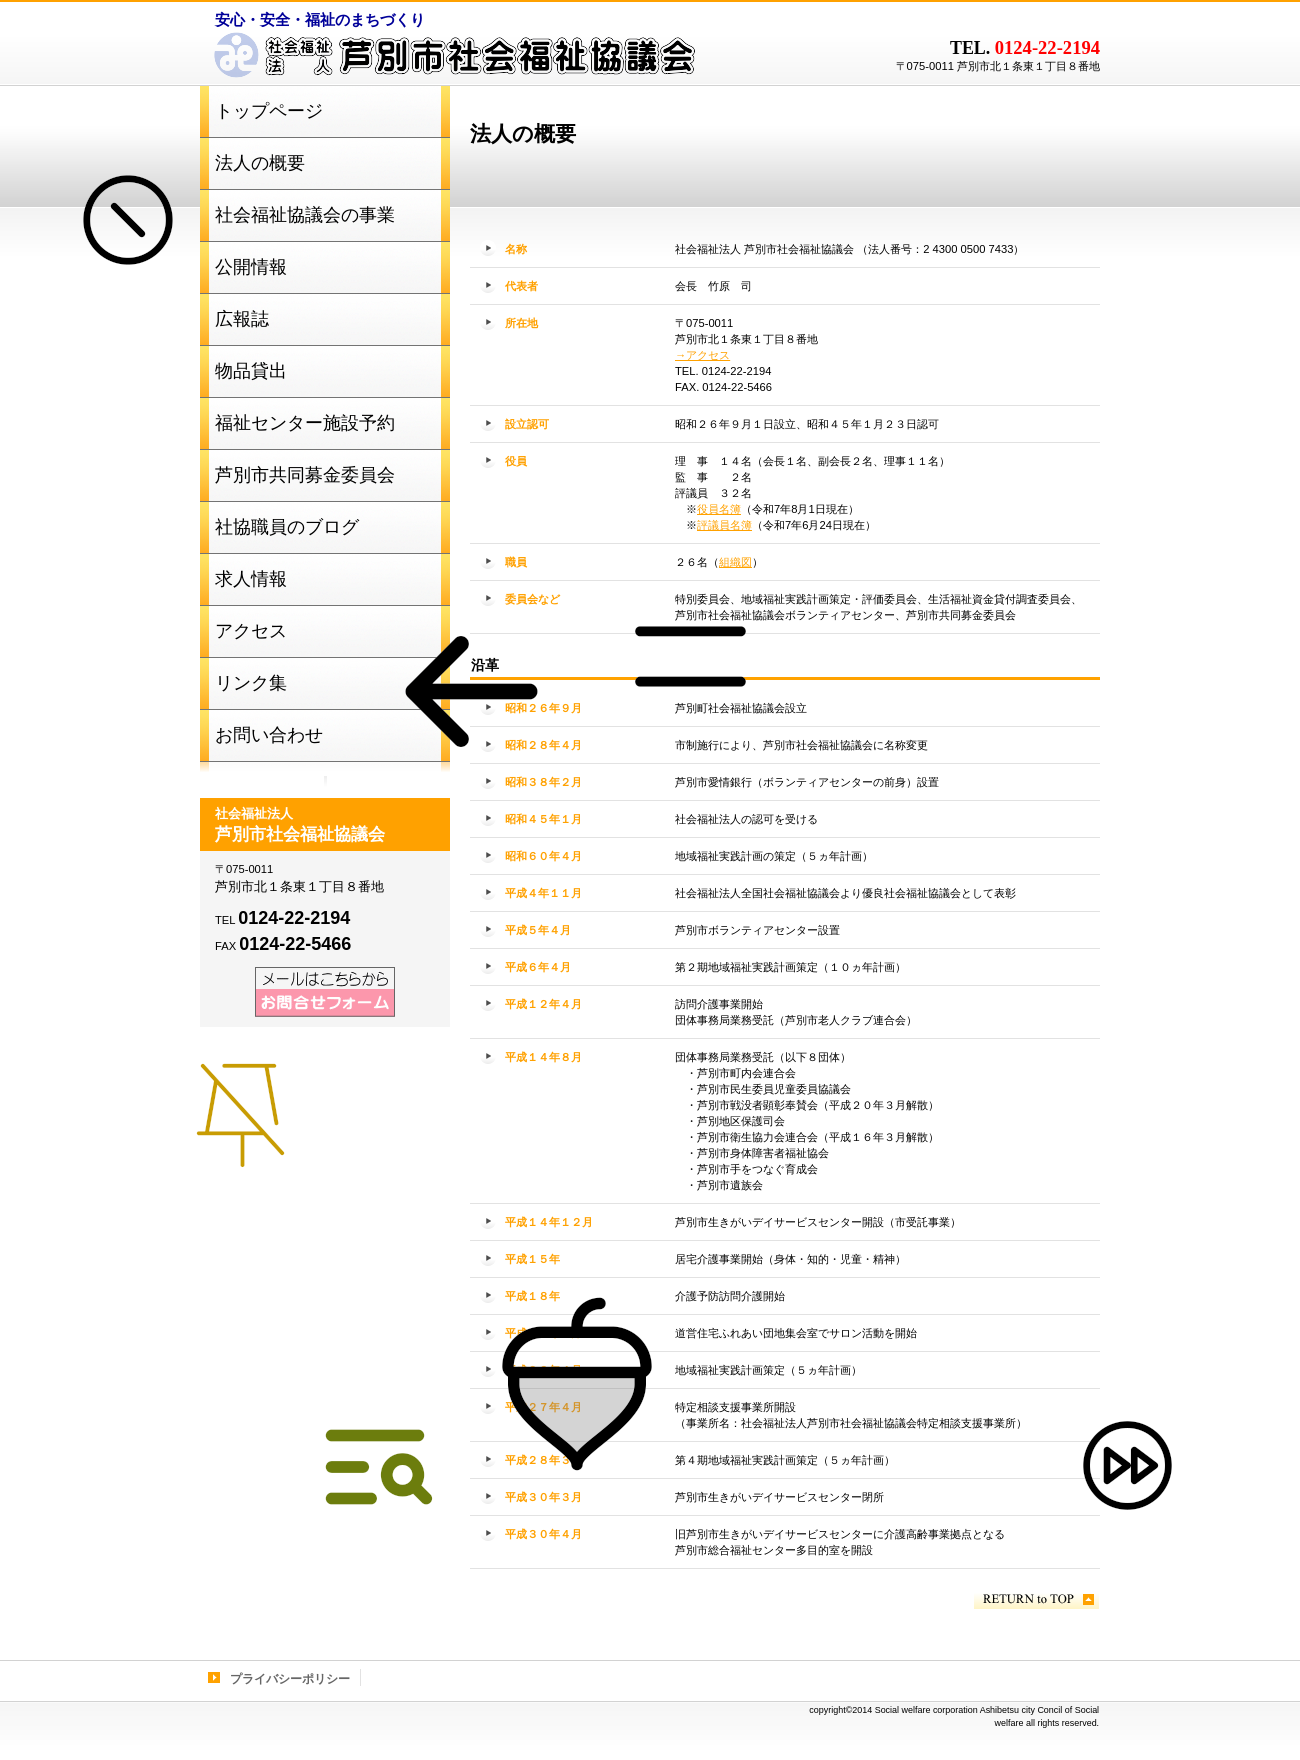 This screenshot has width=1300, height=1760. I want to click on go back to the previous screen, so click(471, 691).